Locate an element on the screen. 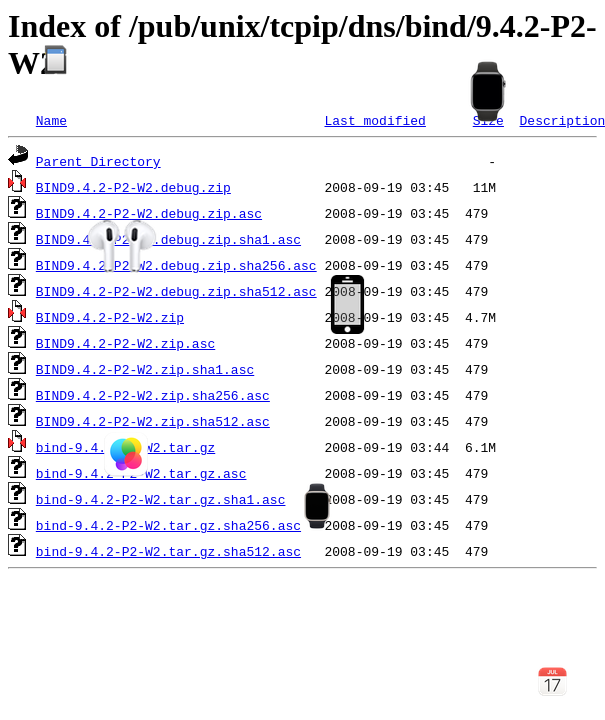 The width and height of the screenshot is (605, 720). apple watch series 5 or 6 device icon is located at coordinates (487, 91).